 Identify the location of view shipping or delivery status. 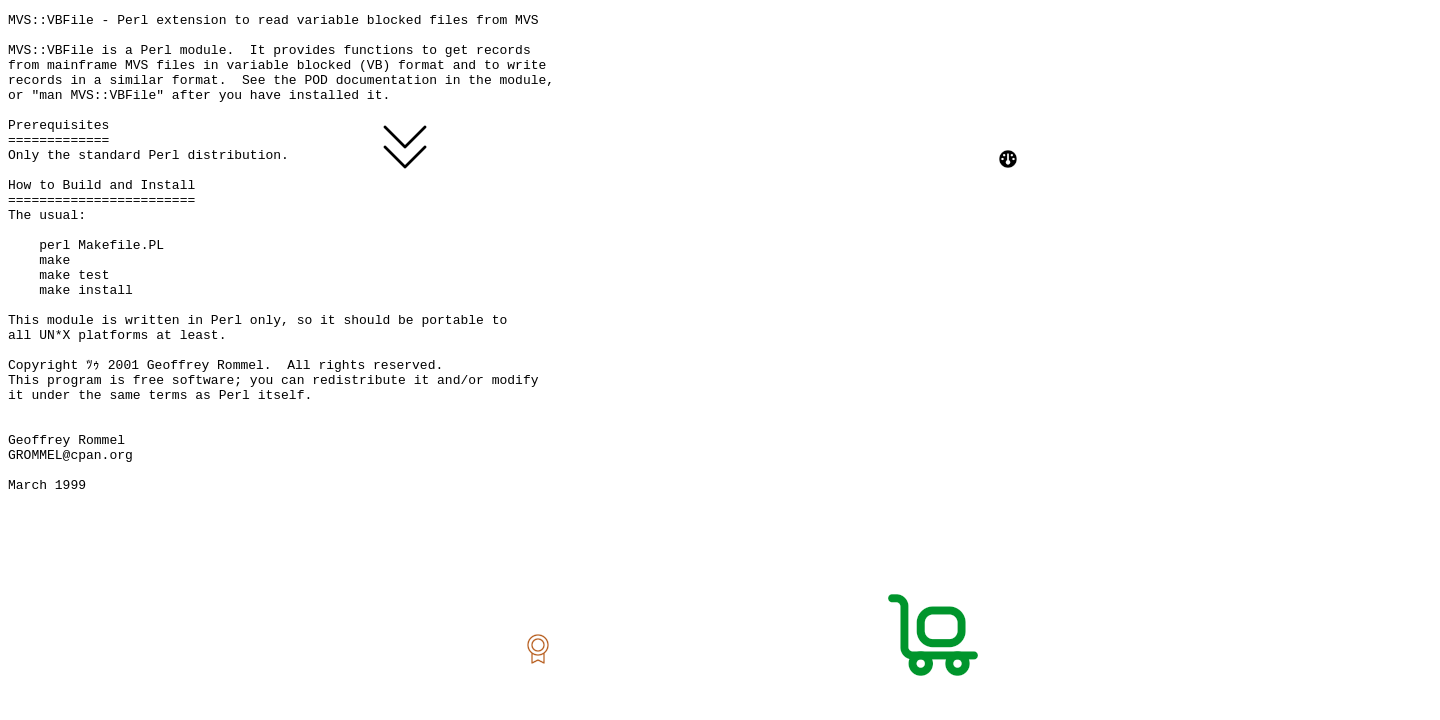
(933, 635).